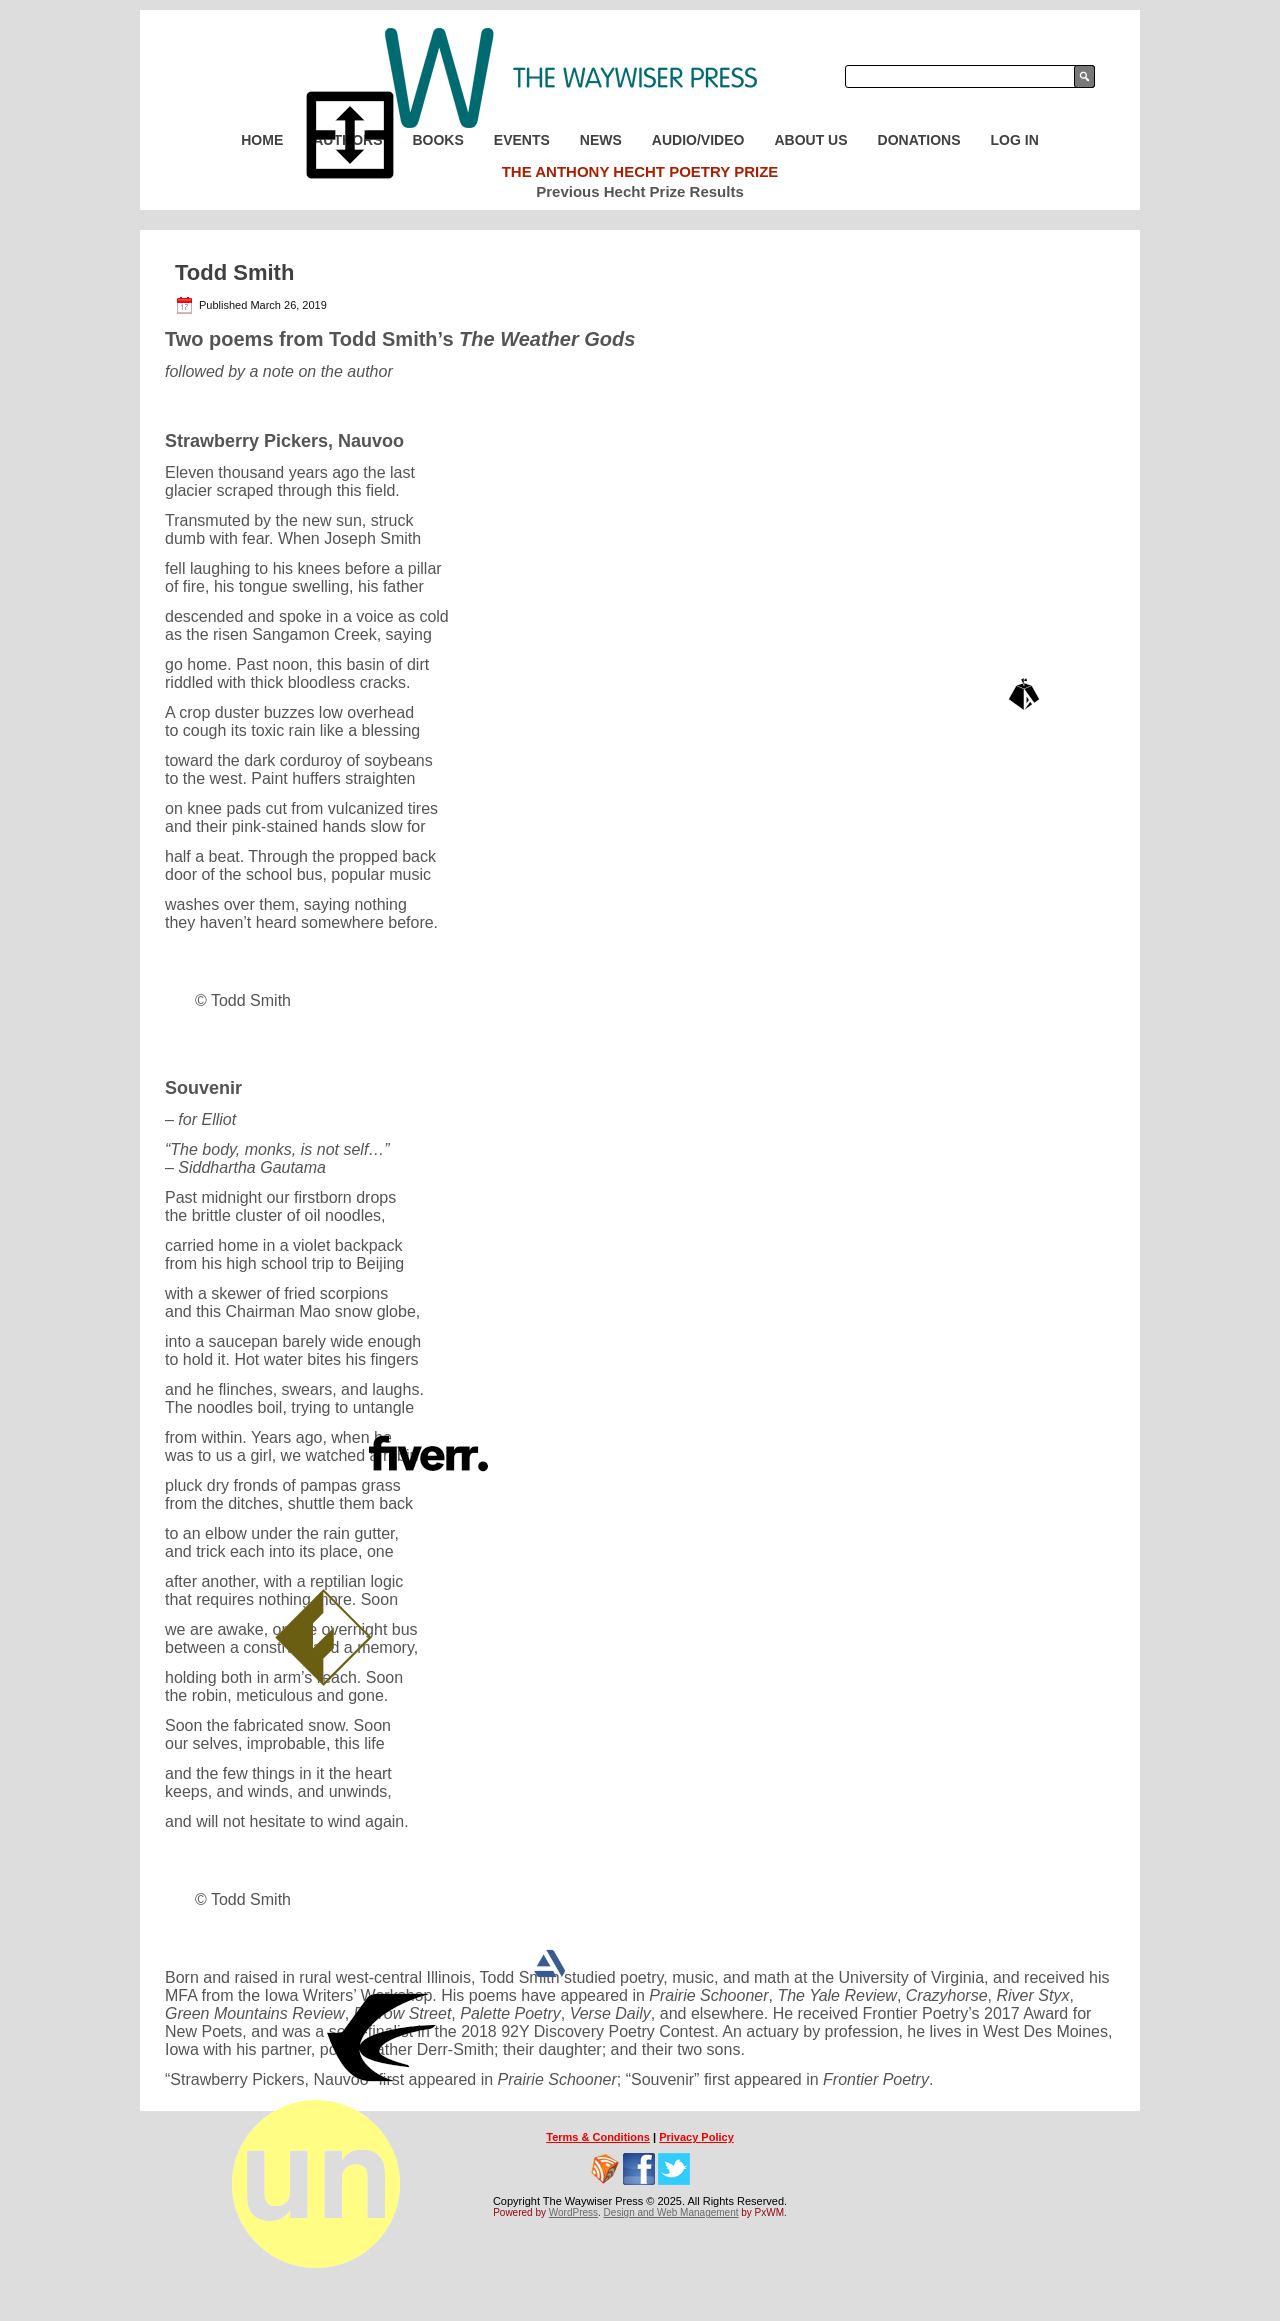 This screenshot has height=2321, width=1280. What do you see at coordinates (1024, 694) in the screenshot?
I see `asahi linux project logo` at bounding box center [1024, 694].